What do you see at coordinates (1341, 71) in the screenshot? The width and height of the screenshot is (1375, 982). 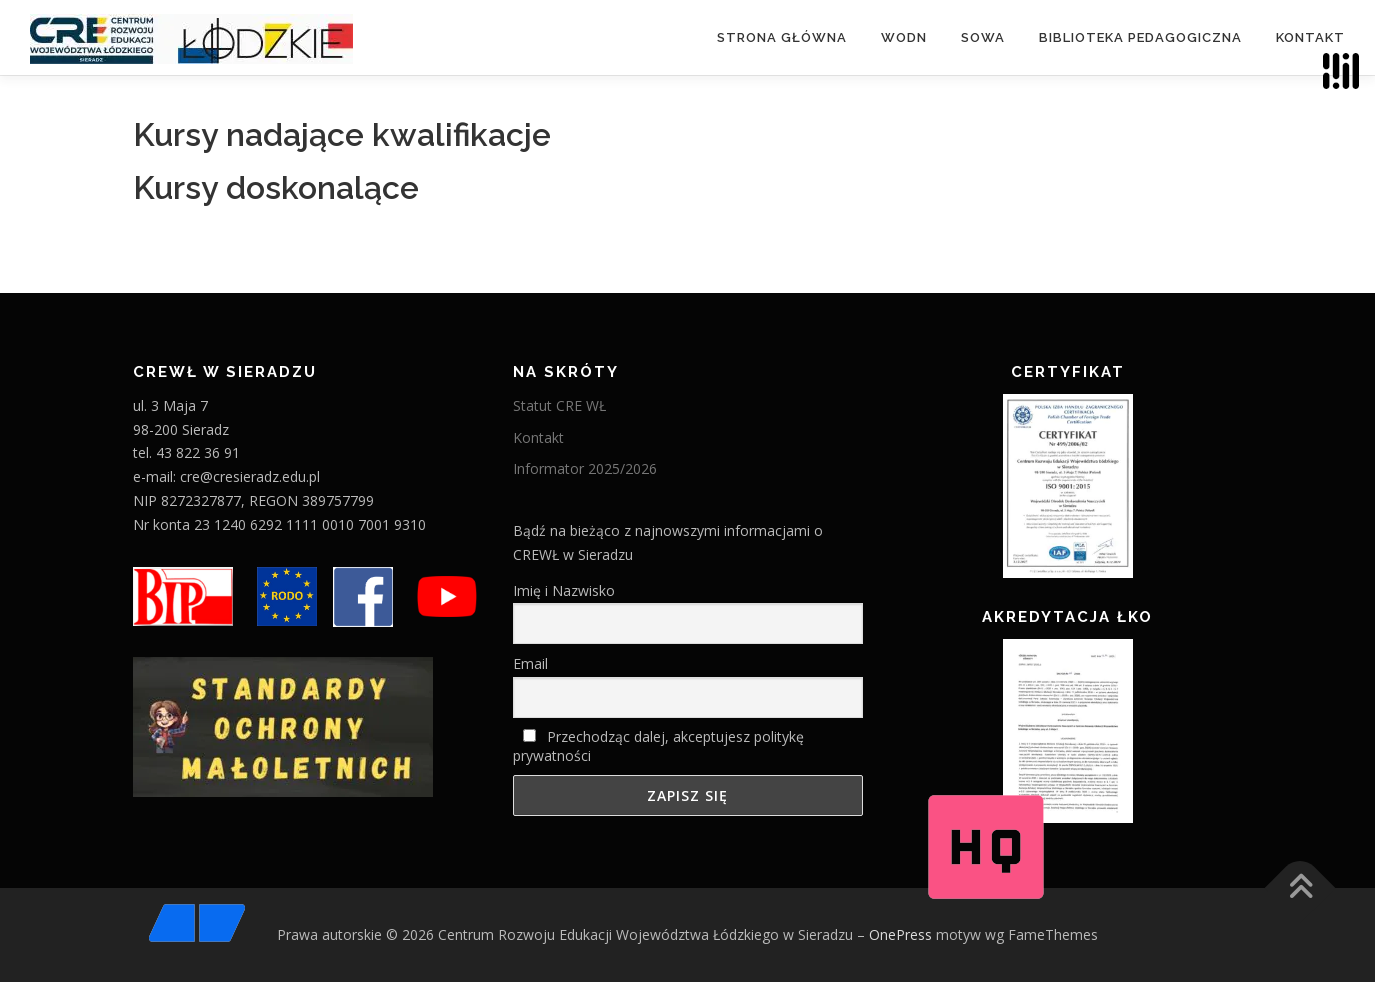 I see `mediapipe framework or SDK integration` at bounding box center [1341, 71].